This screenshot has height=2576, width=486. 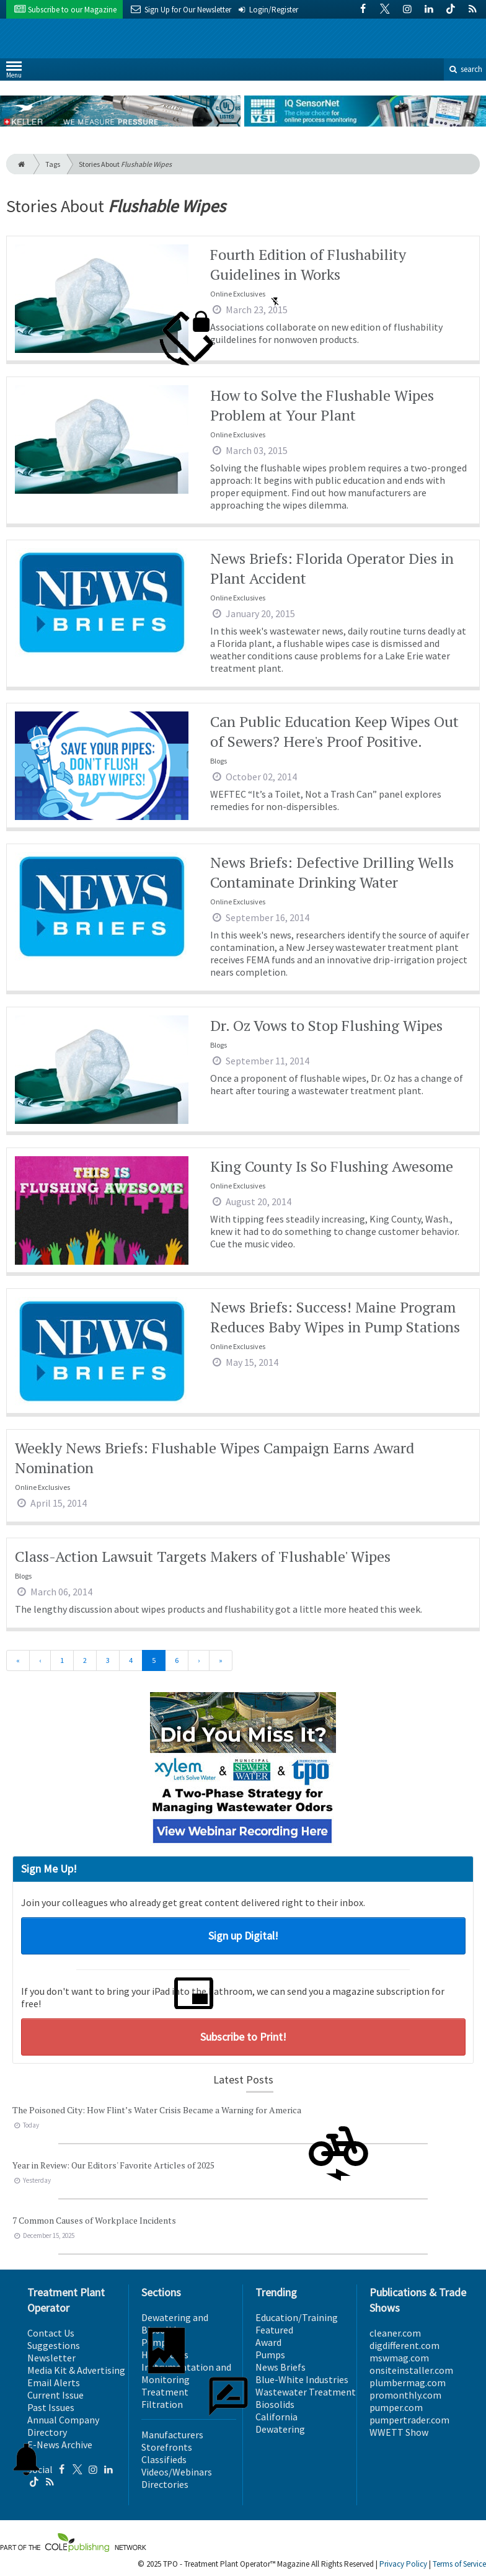 What do you see at coordinates (166, 2350) in the screenshot?
I see `view photo album` at bounding box center [166, 2350].